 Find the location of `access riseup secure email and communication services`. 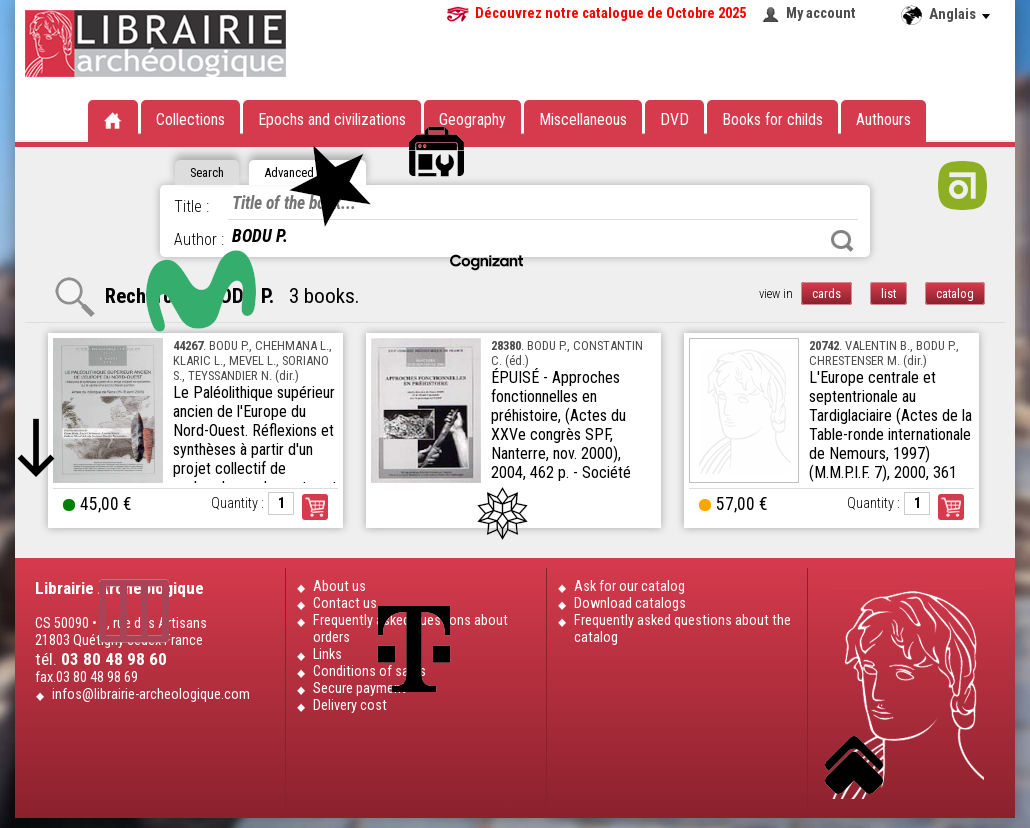

access riseup secure email and communication services is located at coordinates (330, 186).